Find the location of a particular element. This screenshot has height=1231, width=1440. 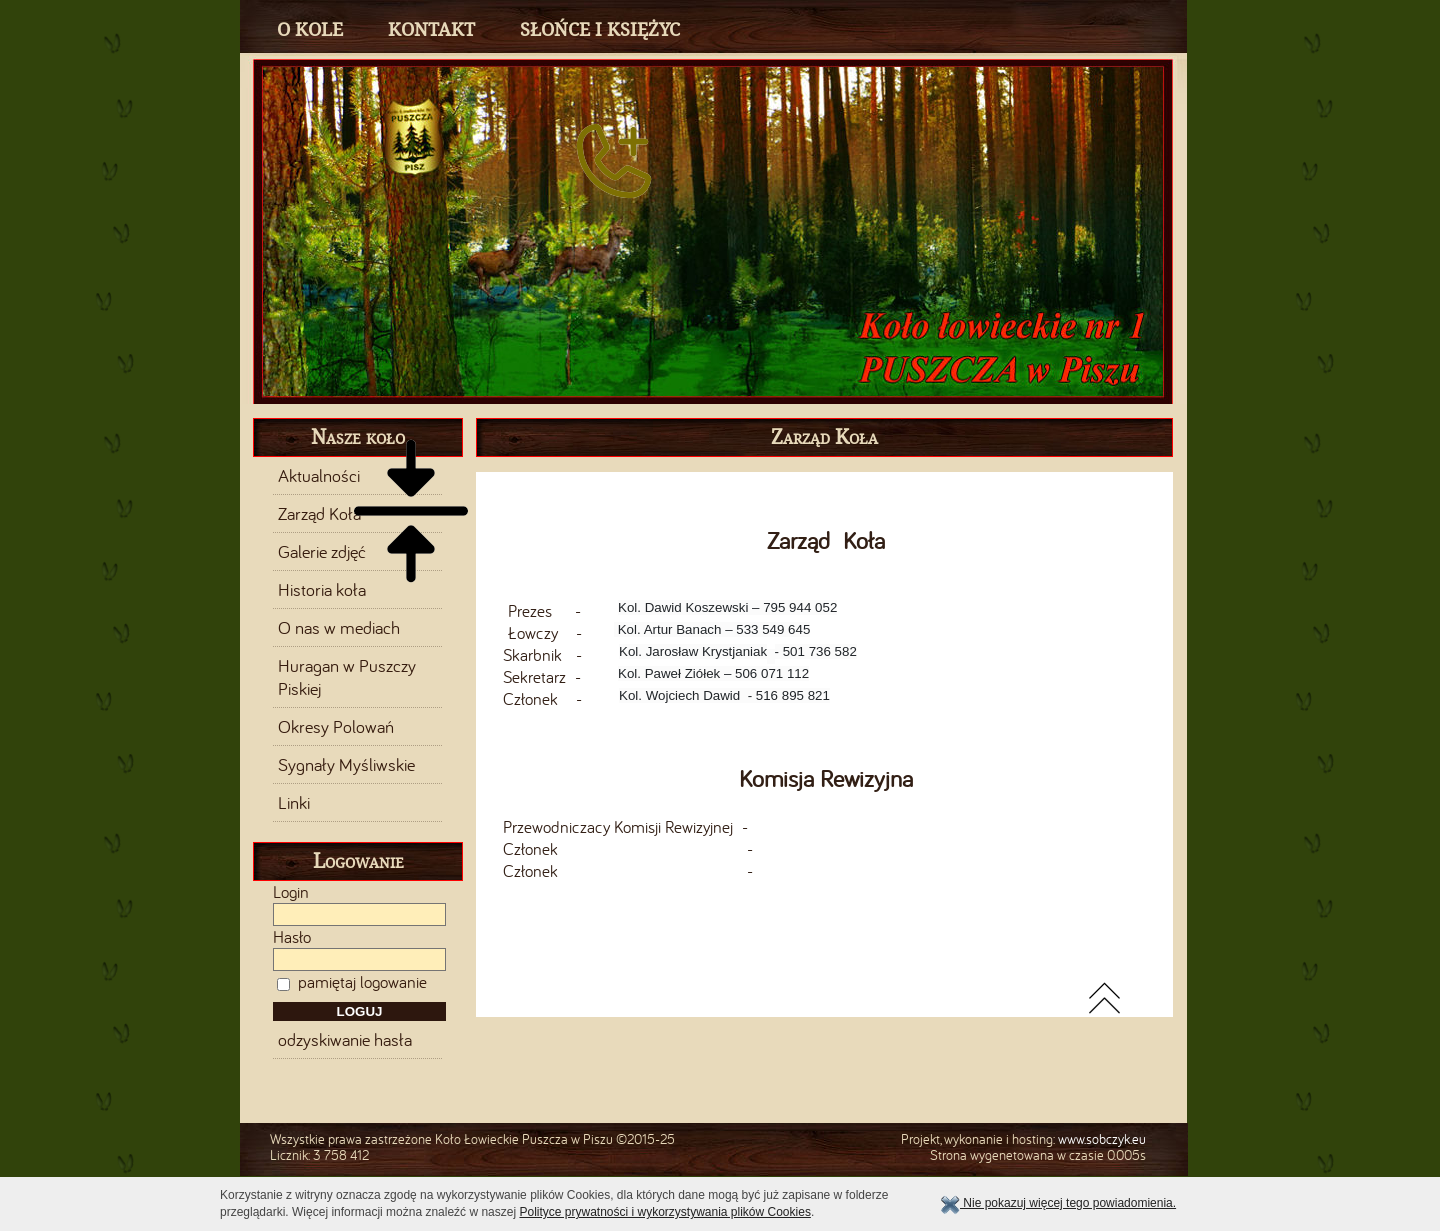

collapse or minimize an expanded section is located at coordinates (1104, 999).